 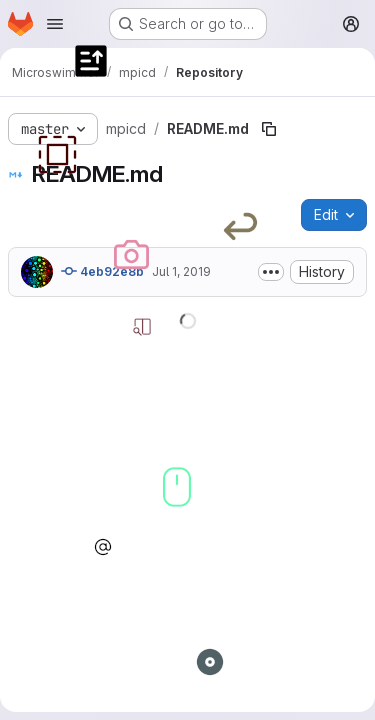 What do you see at coordinates (91, 61) in the screenshot?
I see `sort items in descending order` at bounding box center [91, 61].